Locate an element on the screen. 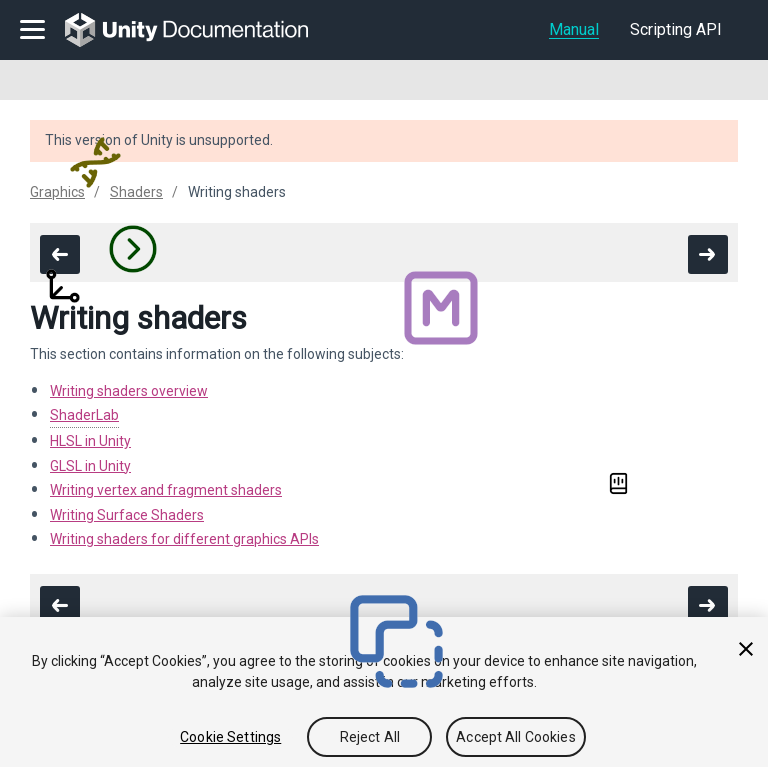 The width and height of the screenshot is (768, 767). go to next item or page is located at coordinates (133, 249).